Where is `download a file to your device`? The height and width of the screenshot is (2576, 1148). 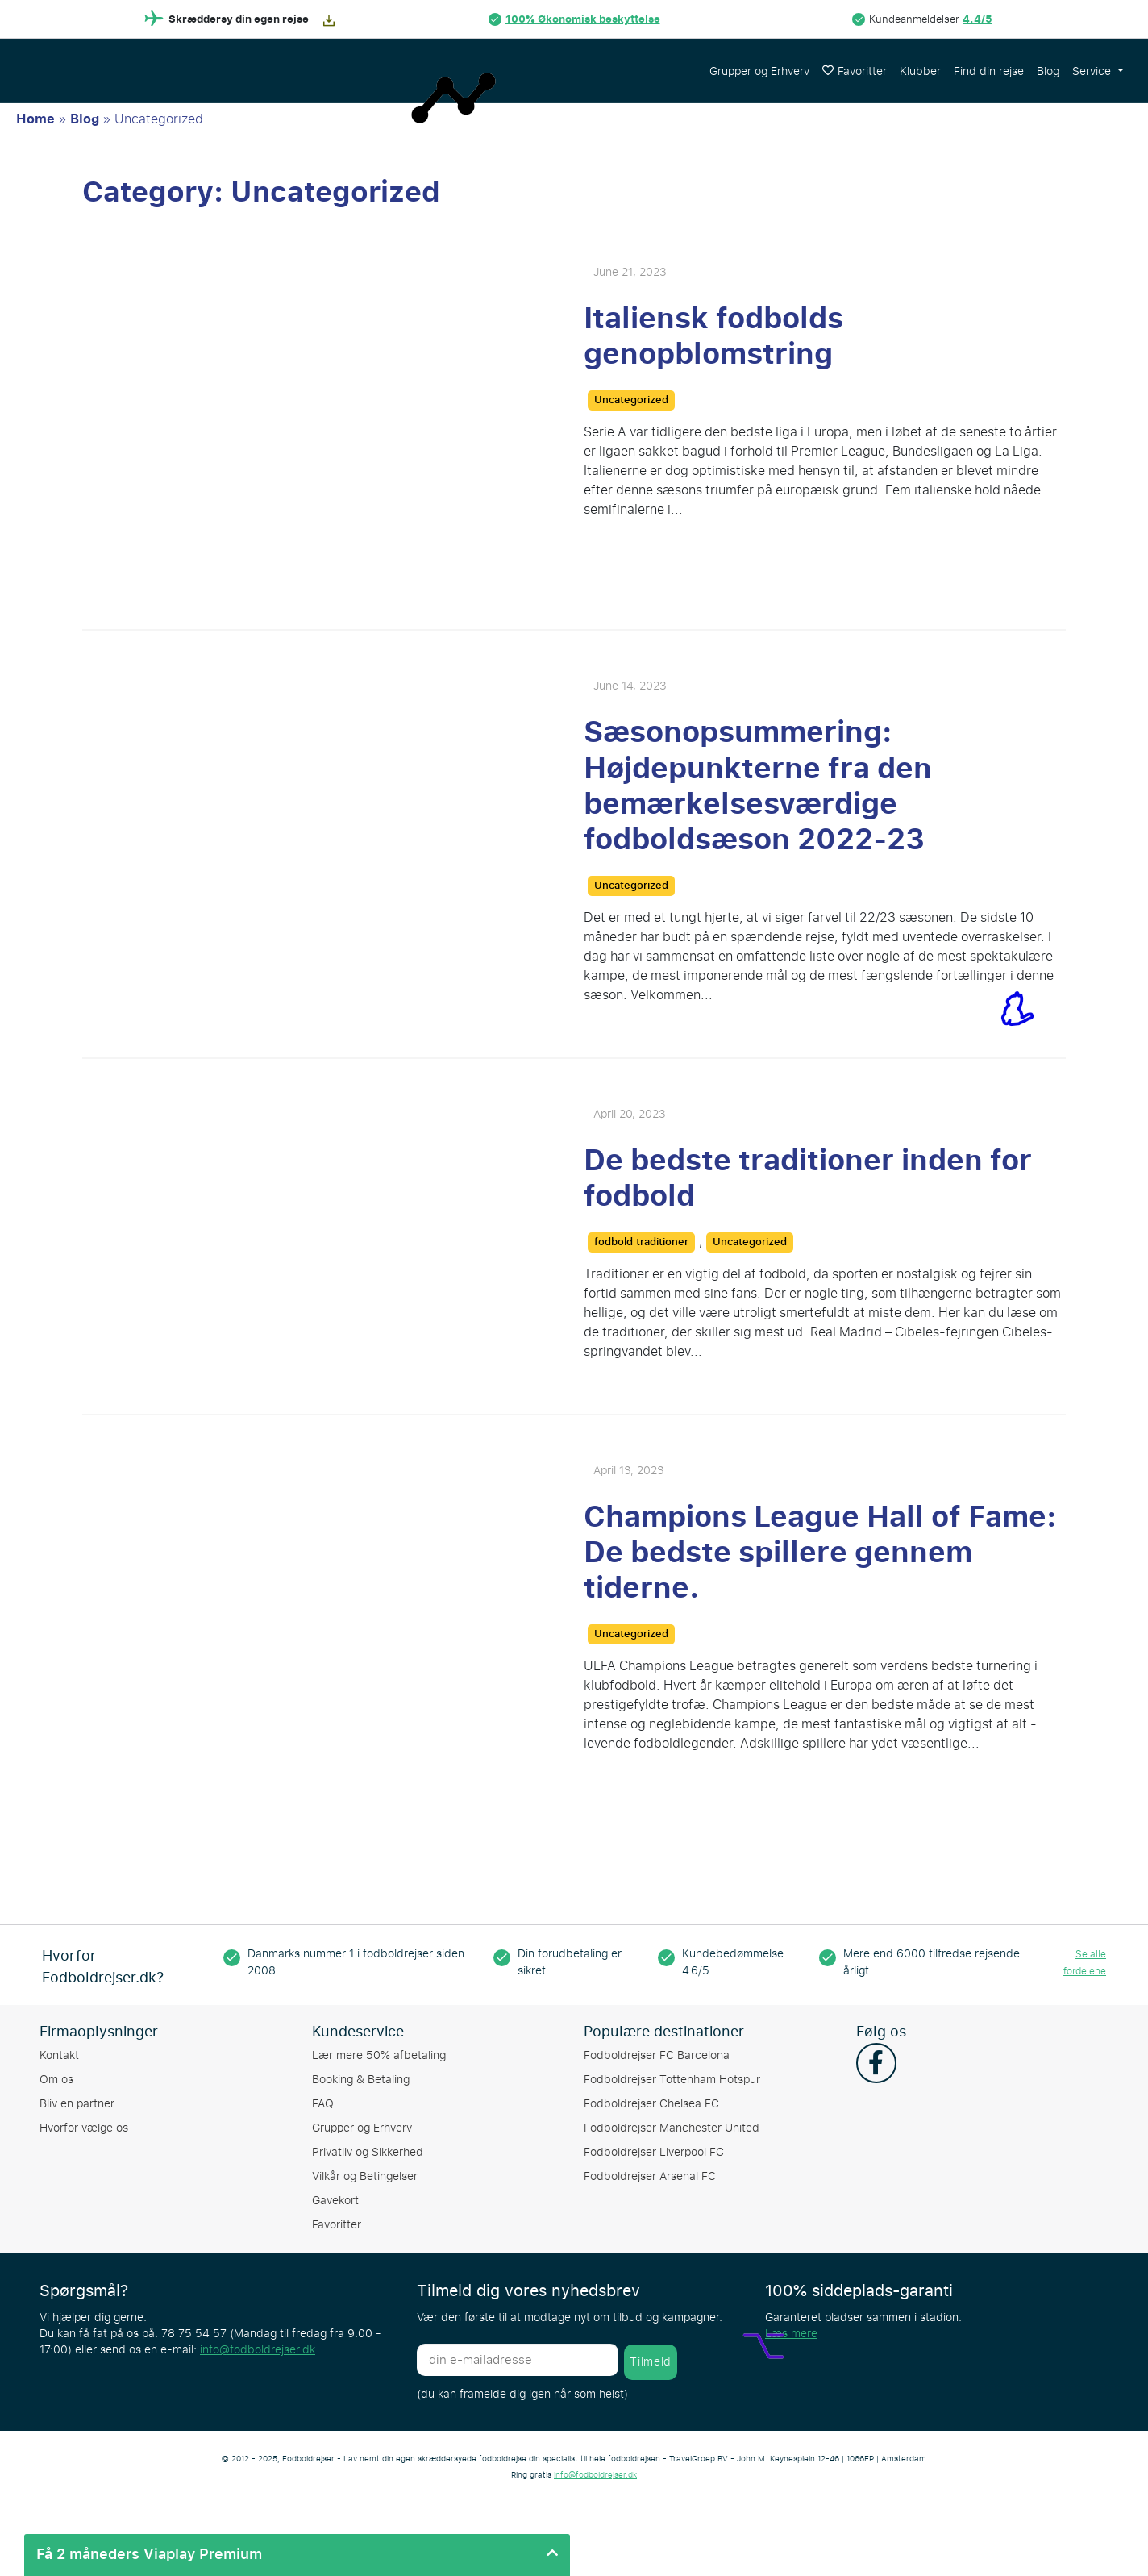
download a file to your device is located at coordinates (329, 21).